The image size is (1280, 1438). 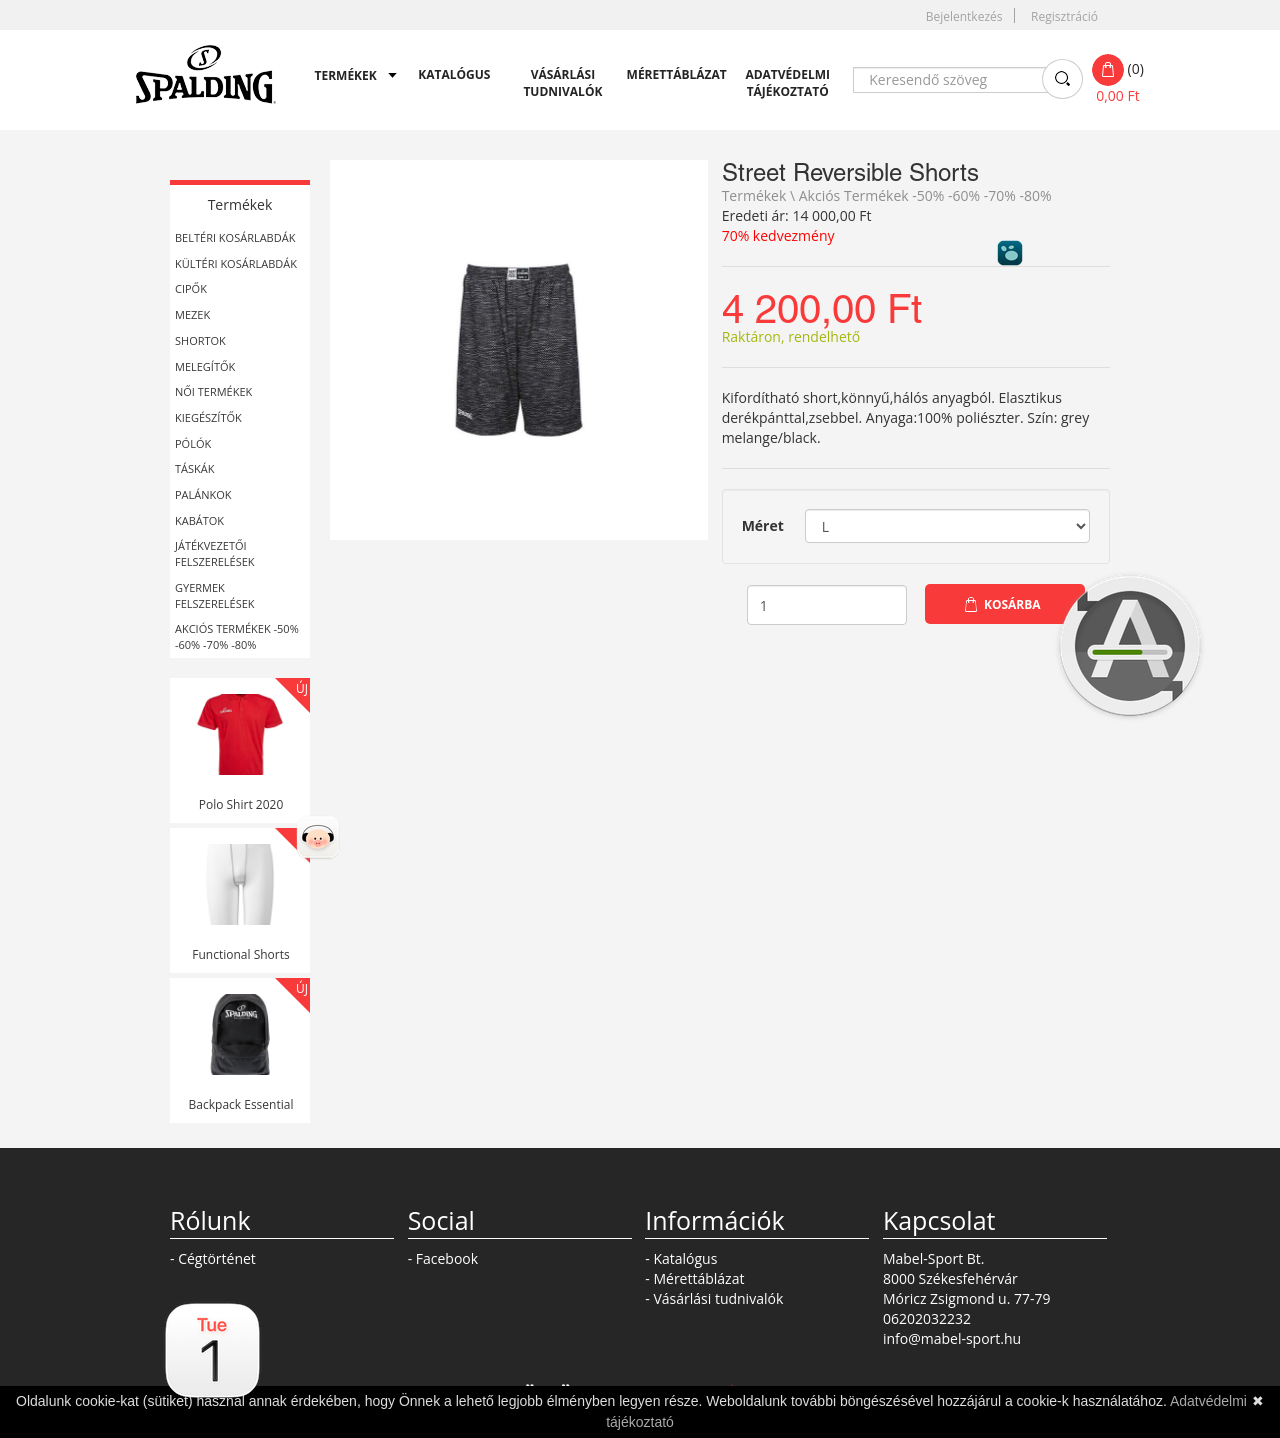 What do you see at coordinates (212, 1350) in the screenshot?
I see `open the calendar app` at bounding box center [212, 1350].